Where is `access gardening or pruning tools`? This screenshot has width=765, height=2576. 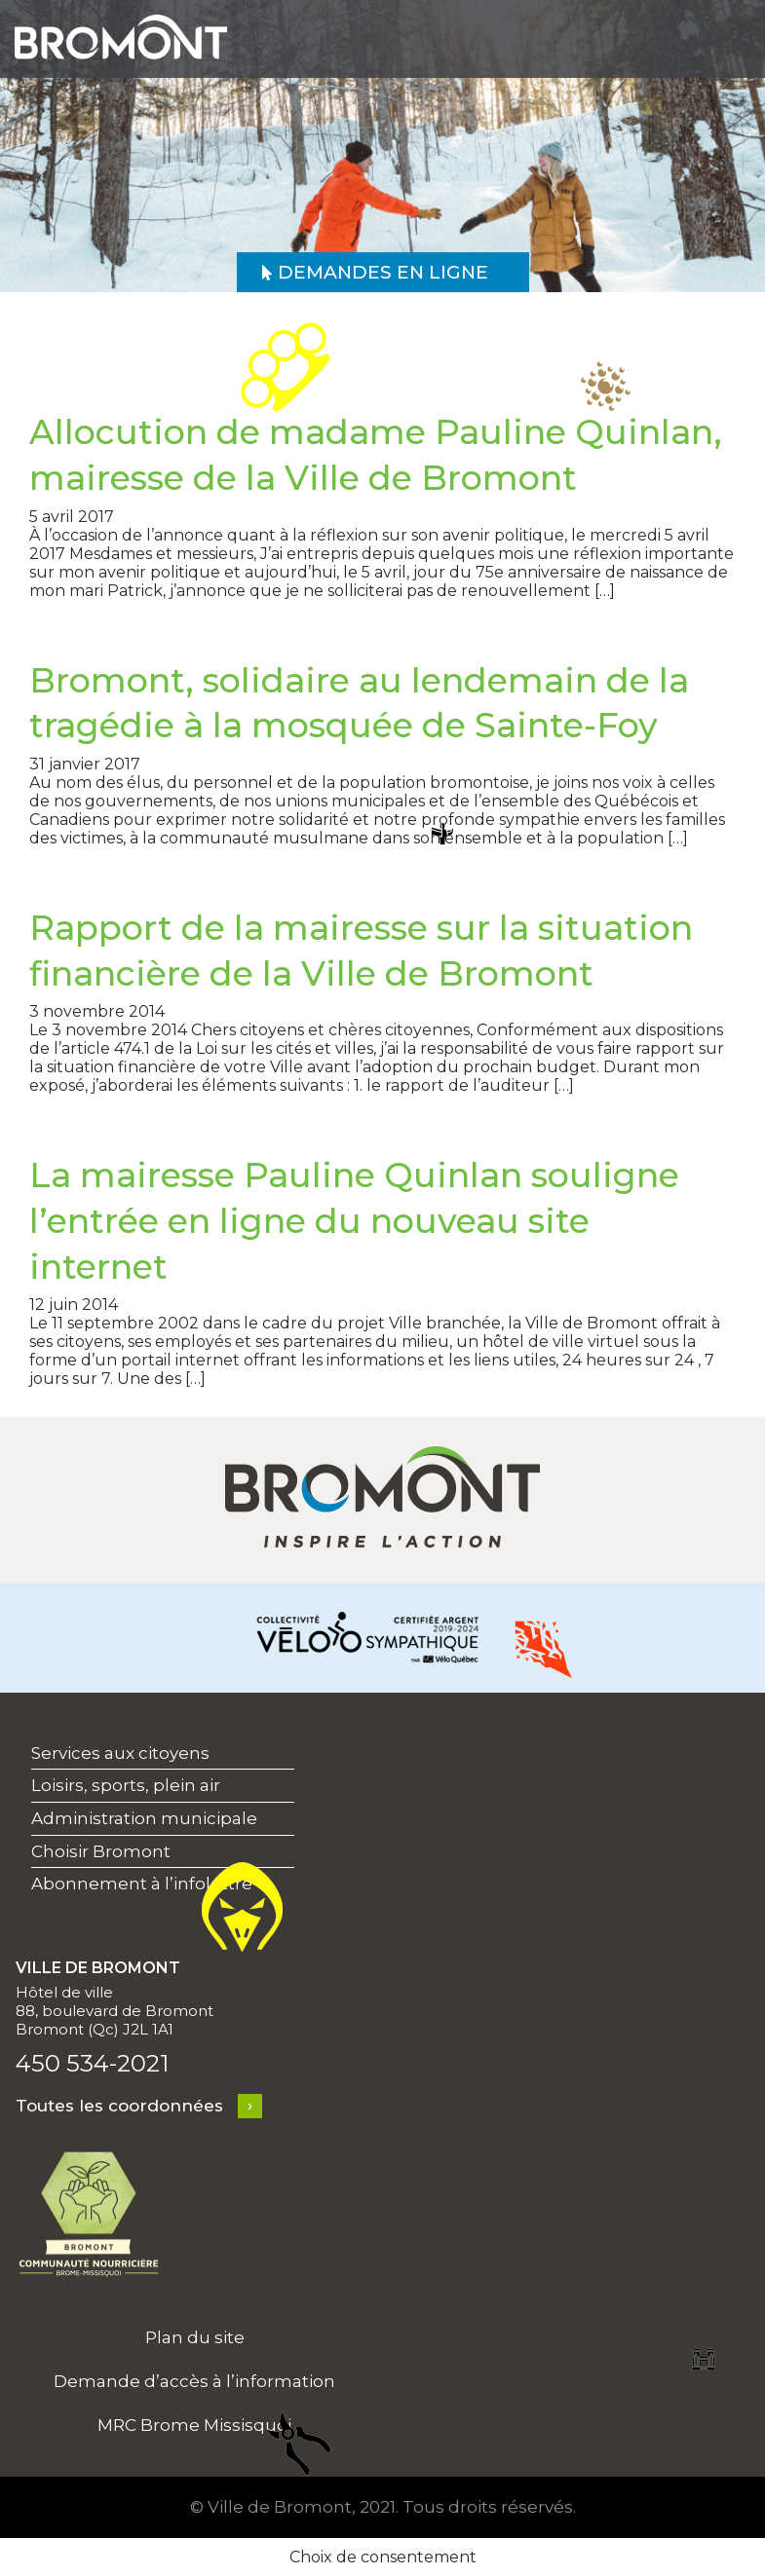
access gardening or pruning tools is located at coordinates (298, 2443).